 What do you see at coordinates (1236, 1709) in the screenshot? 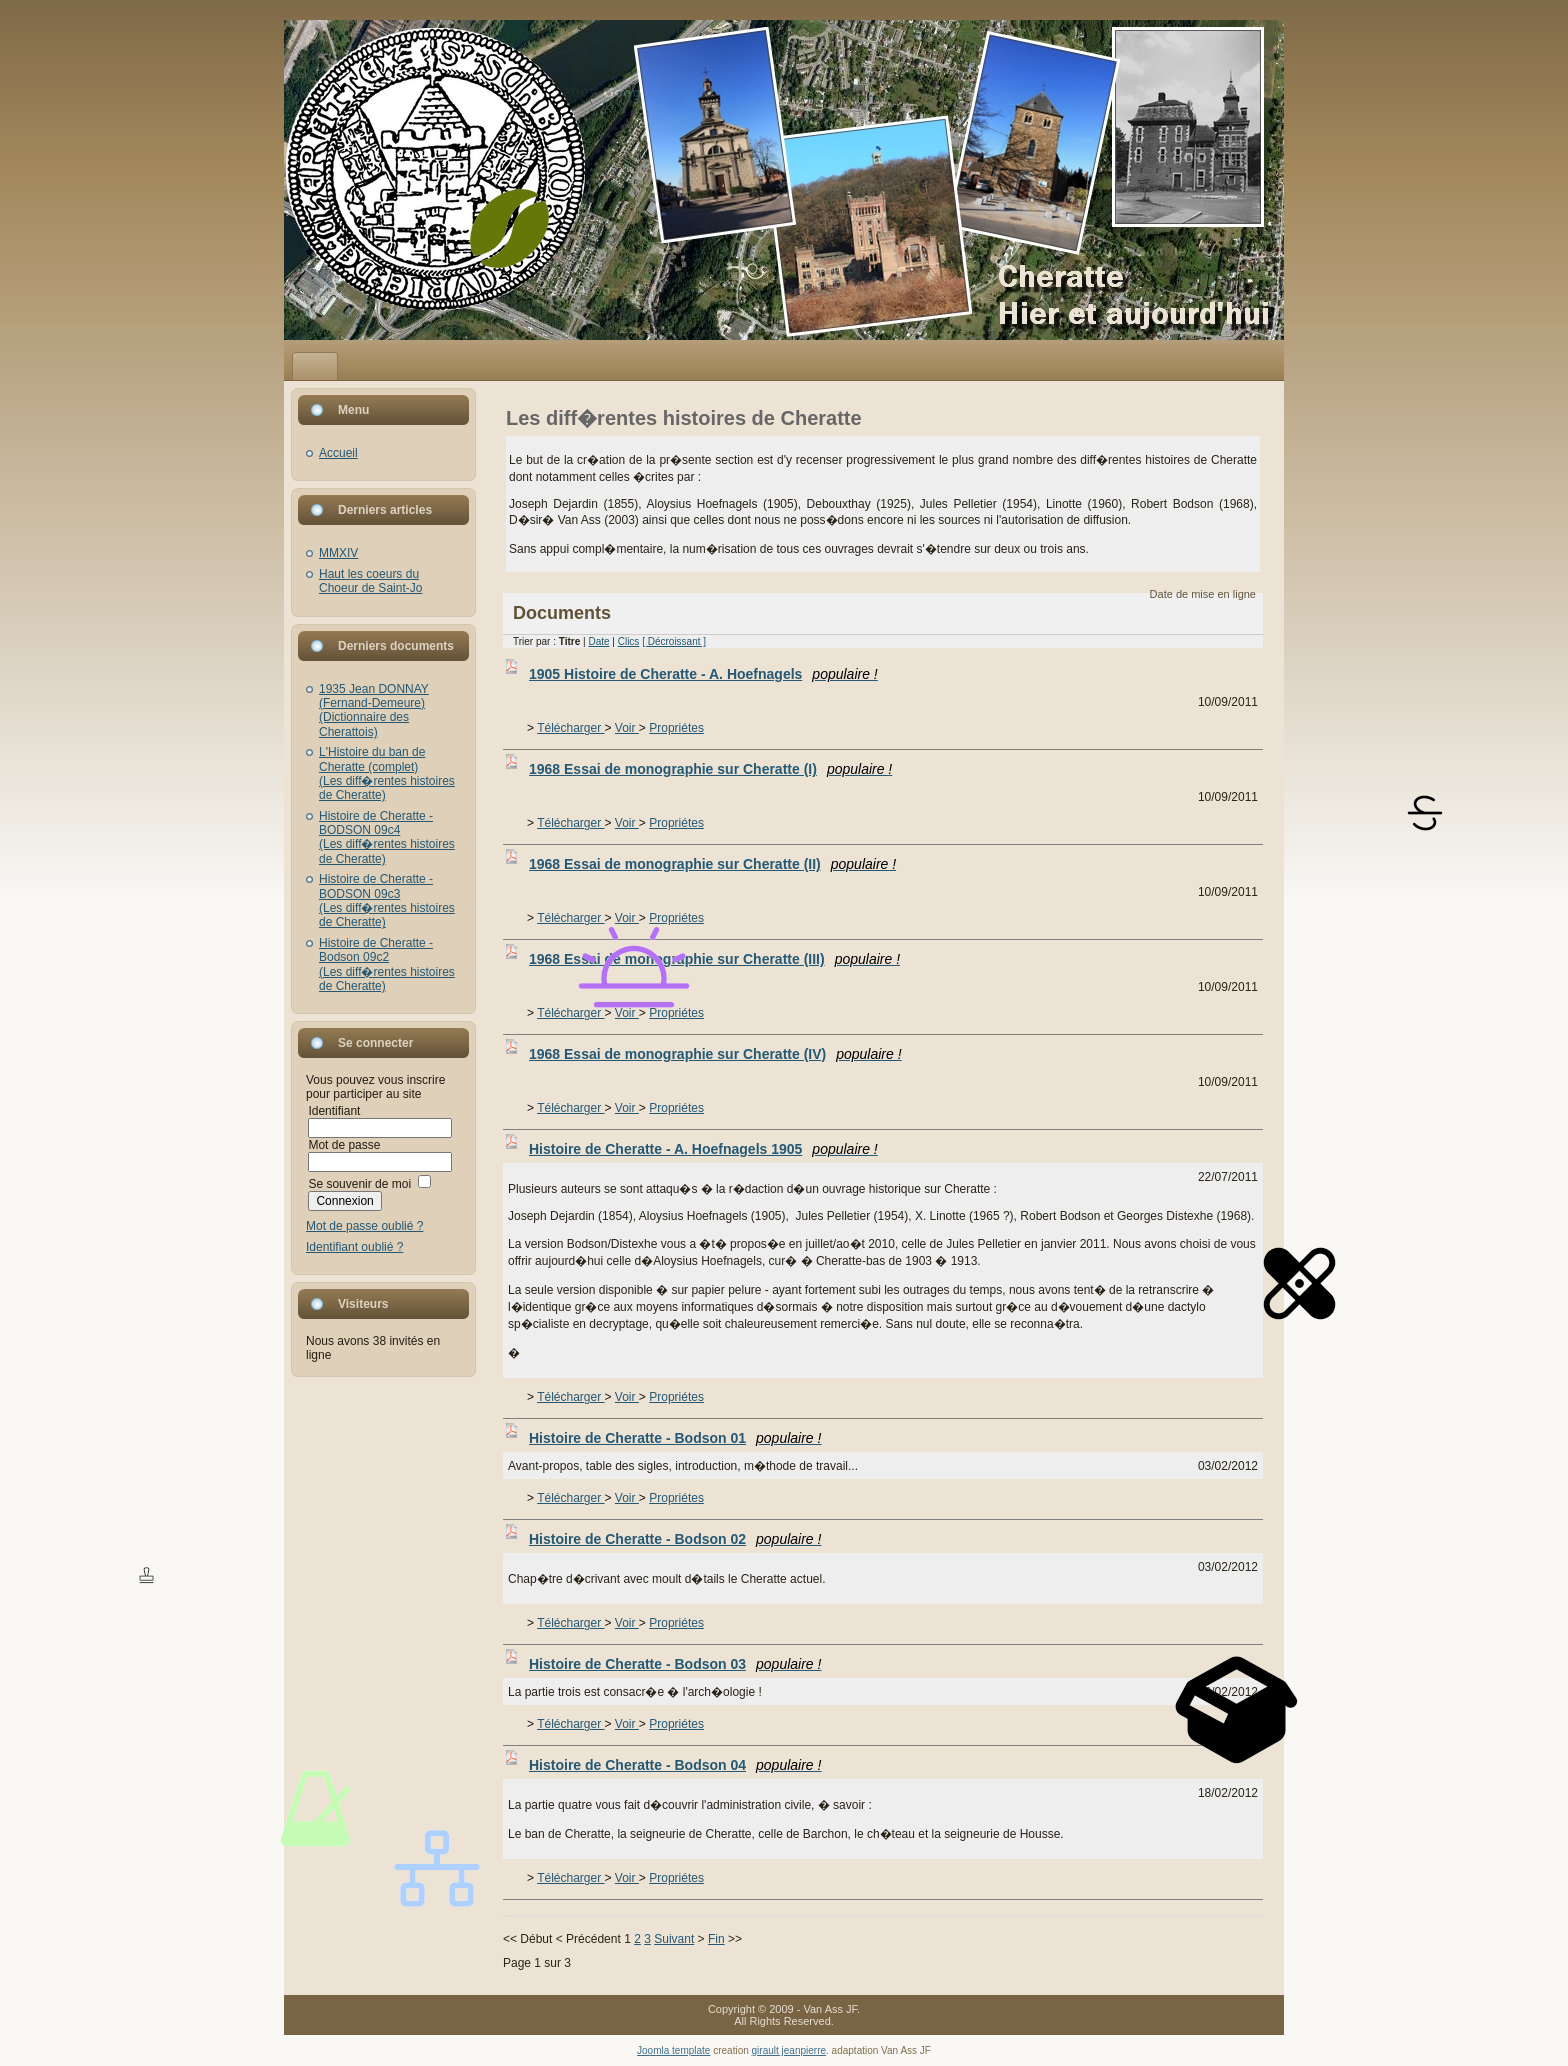
I see `view package contents` at bounding box center [1236, 1709].